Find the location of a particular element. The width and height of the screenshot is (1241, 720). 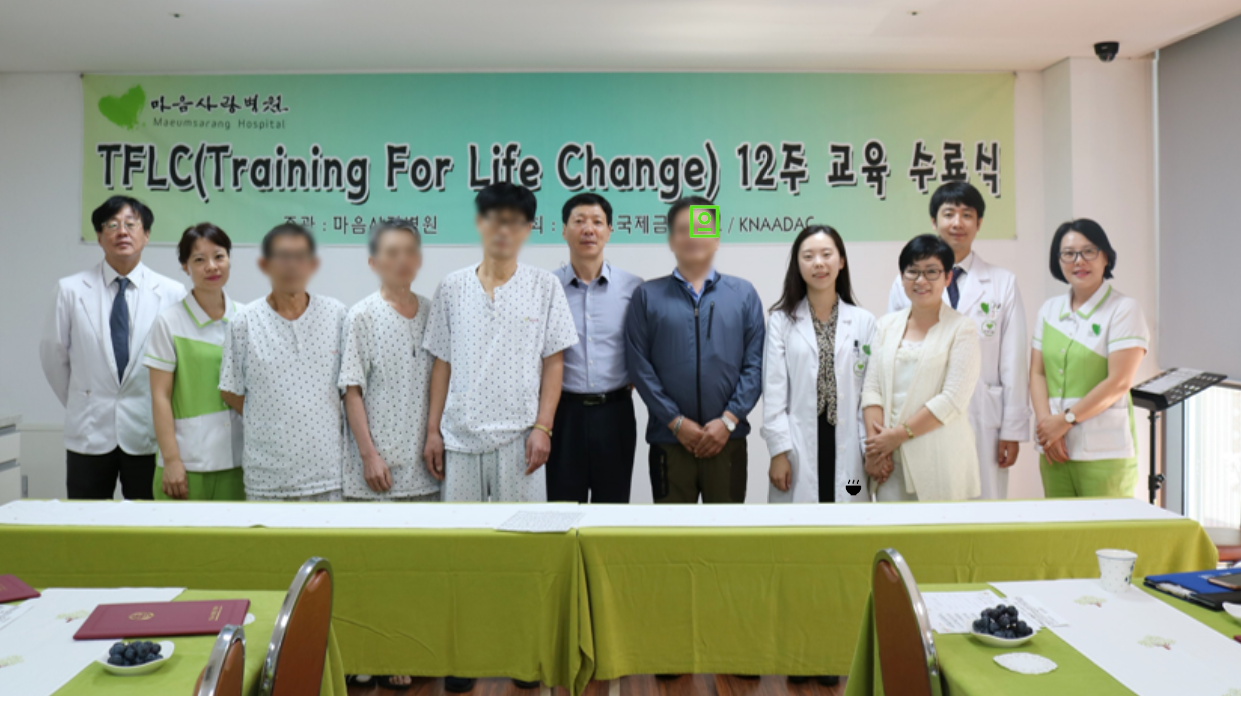

view passport or travel document details is located at coordinates (704, 221).